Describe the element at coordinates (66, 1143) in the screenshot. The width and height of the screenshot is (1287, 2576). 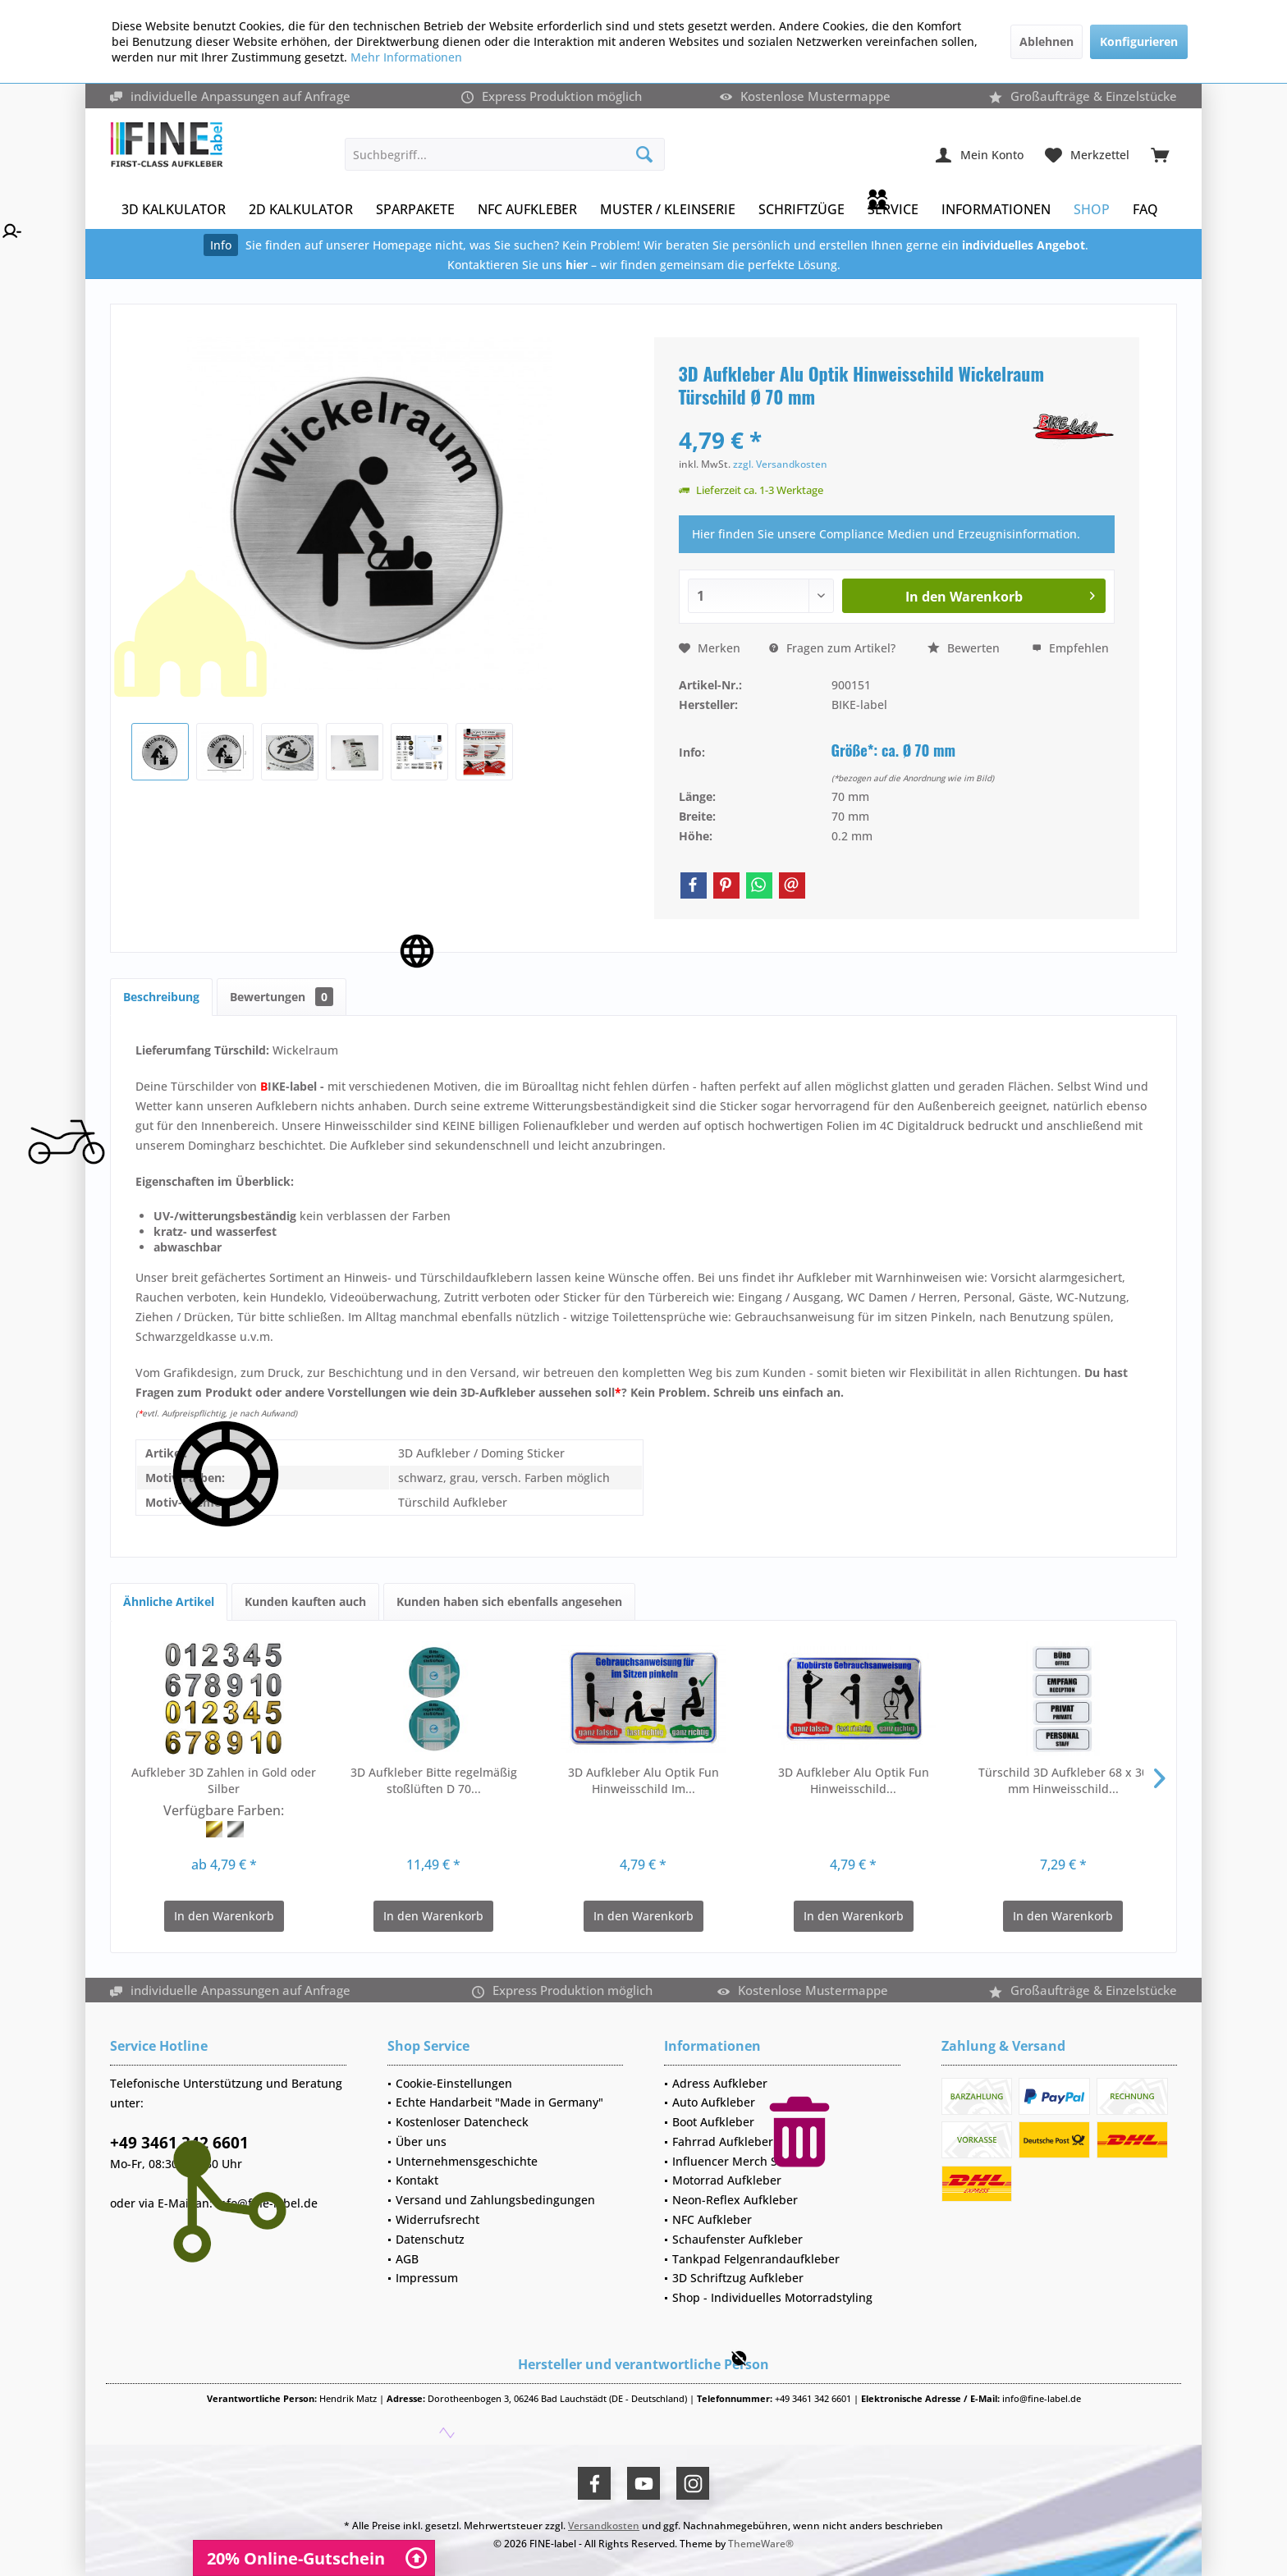
I see `select motorcycle as vehicle type` at that location.